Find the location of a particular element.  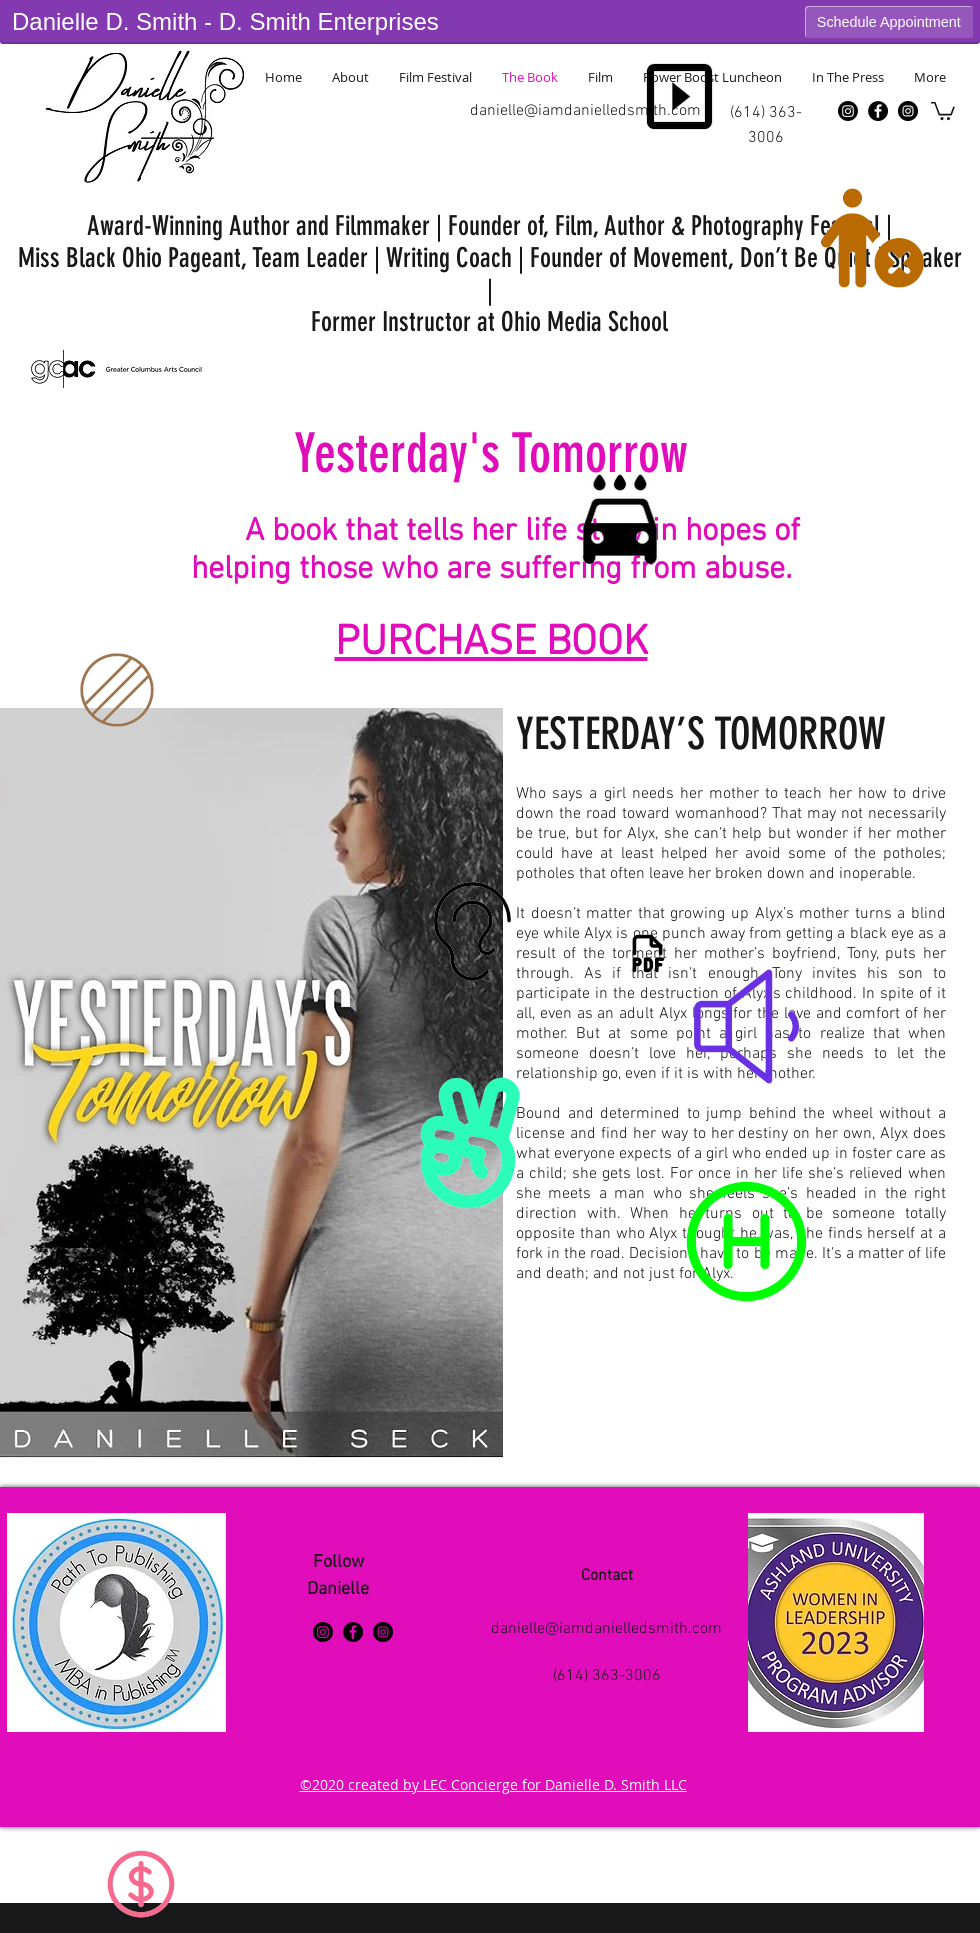

access audio or sound settings is located at coordinates (472, 931).